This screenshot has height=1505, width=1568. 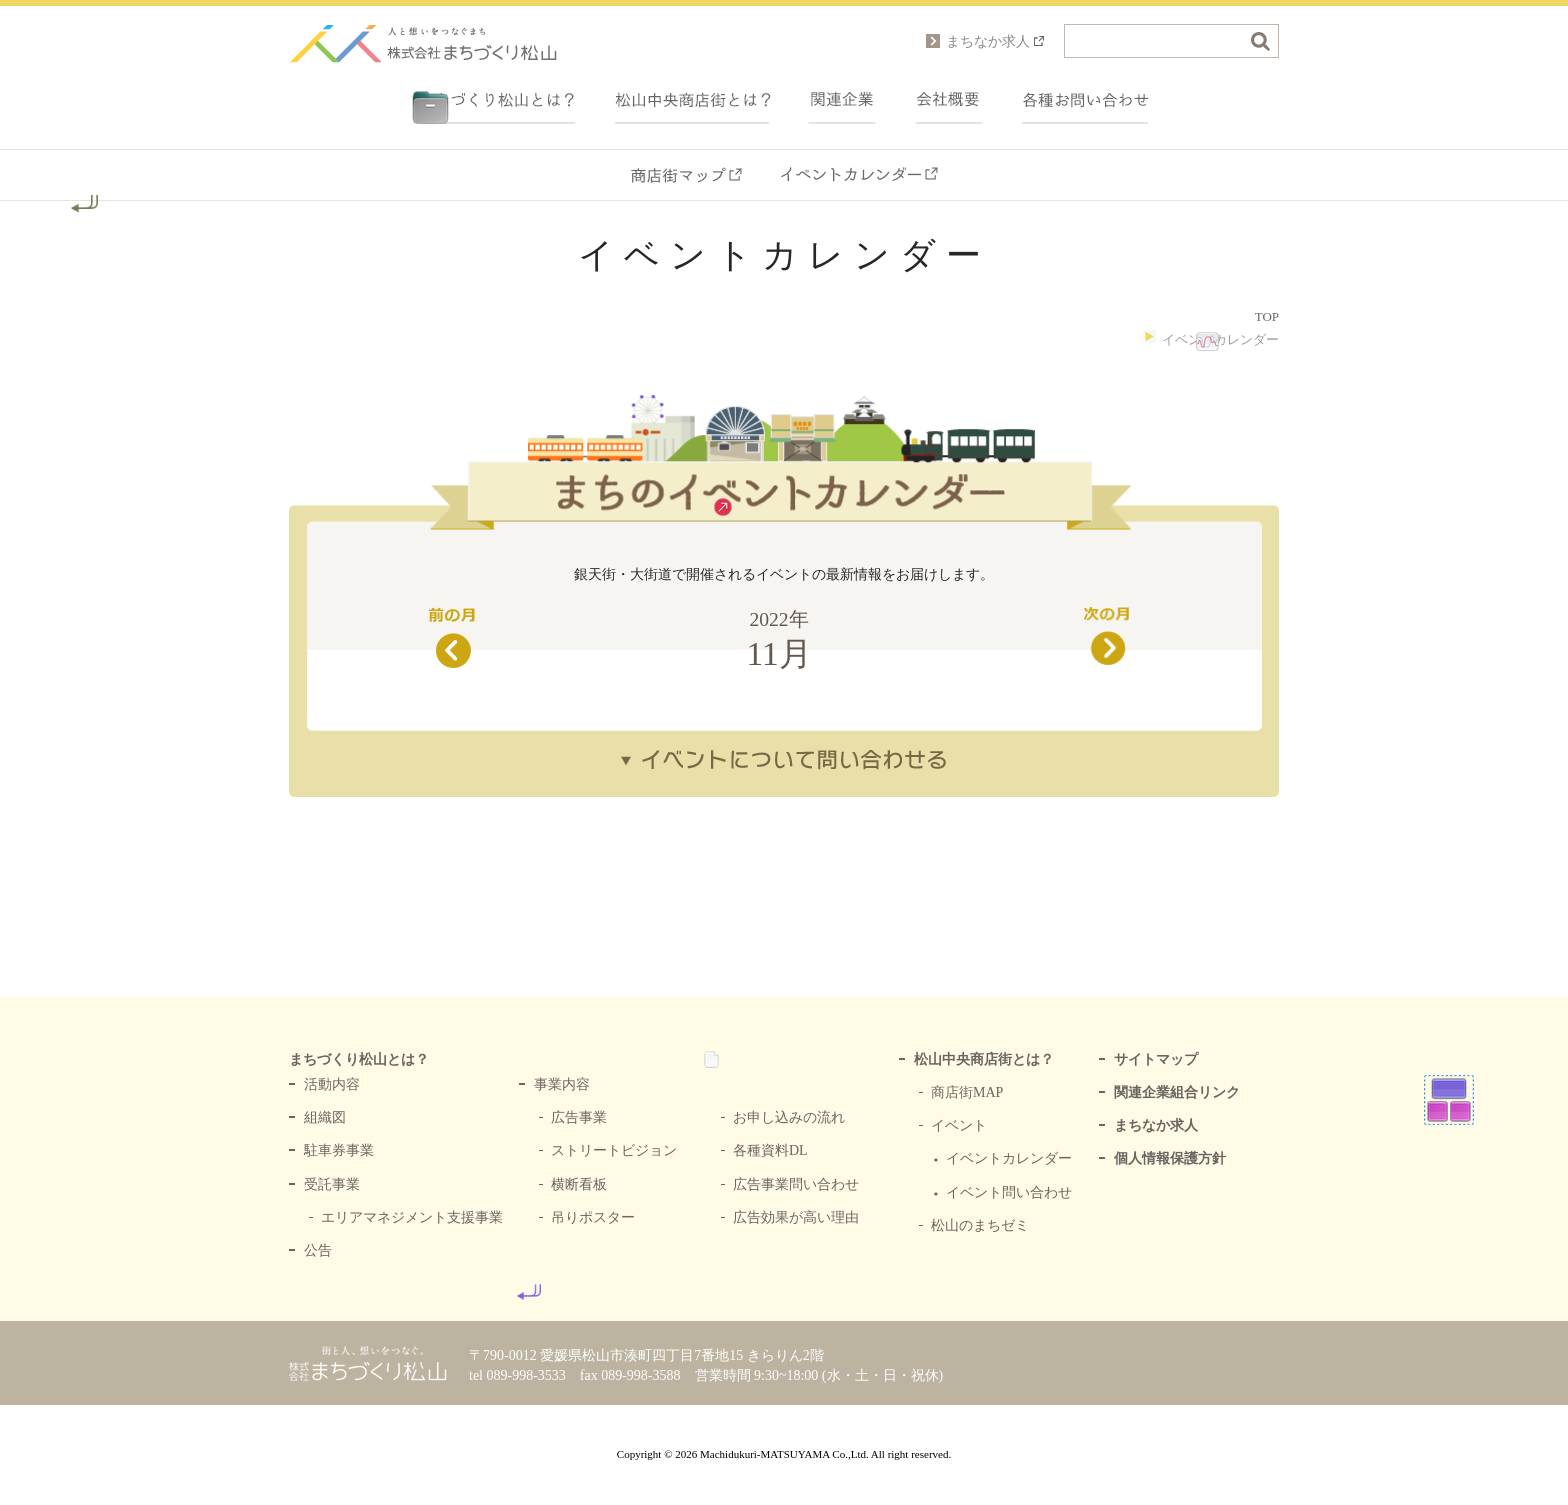 I want to click on indicates an empty or zero-byte file, so click(x=711, y=1059).